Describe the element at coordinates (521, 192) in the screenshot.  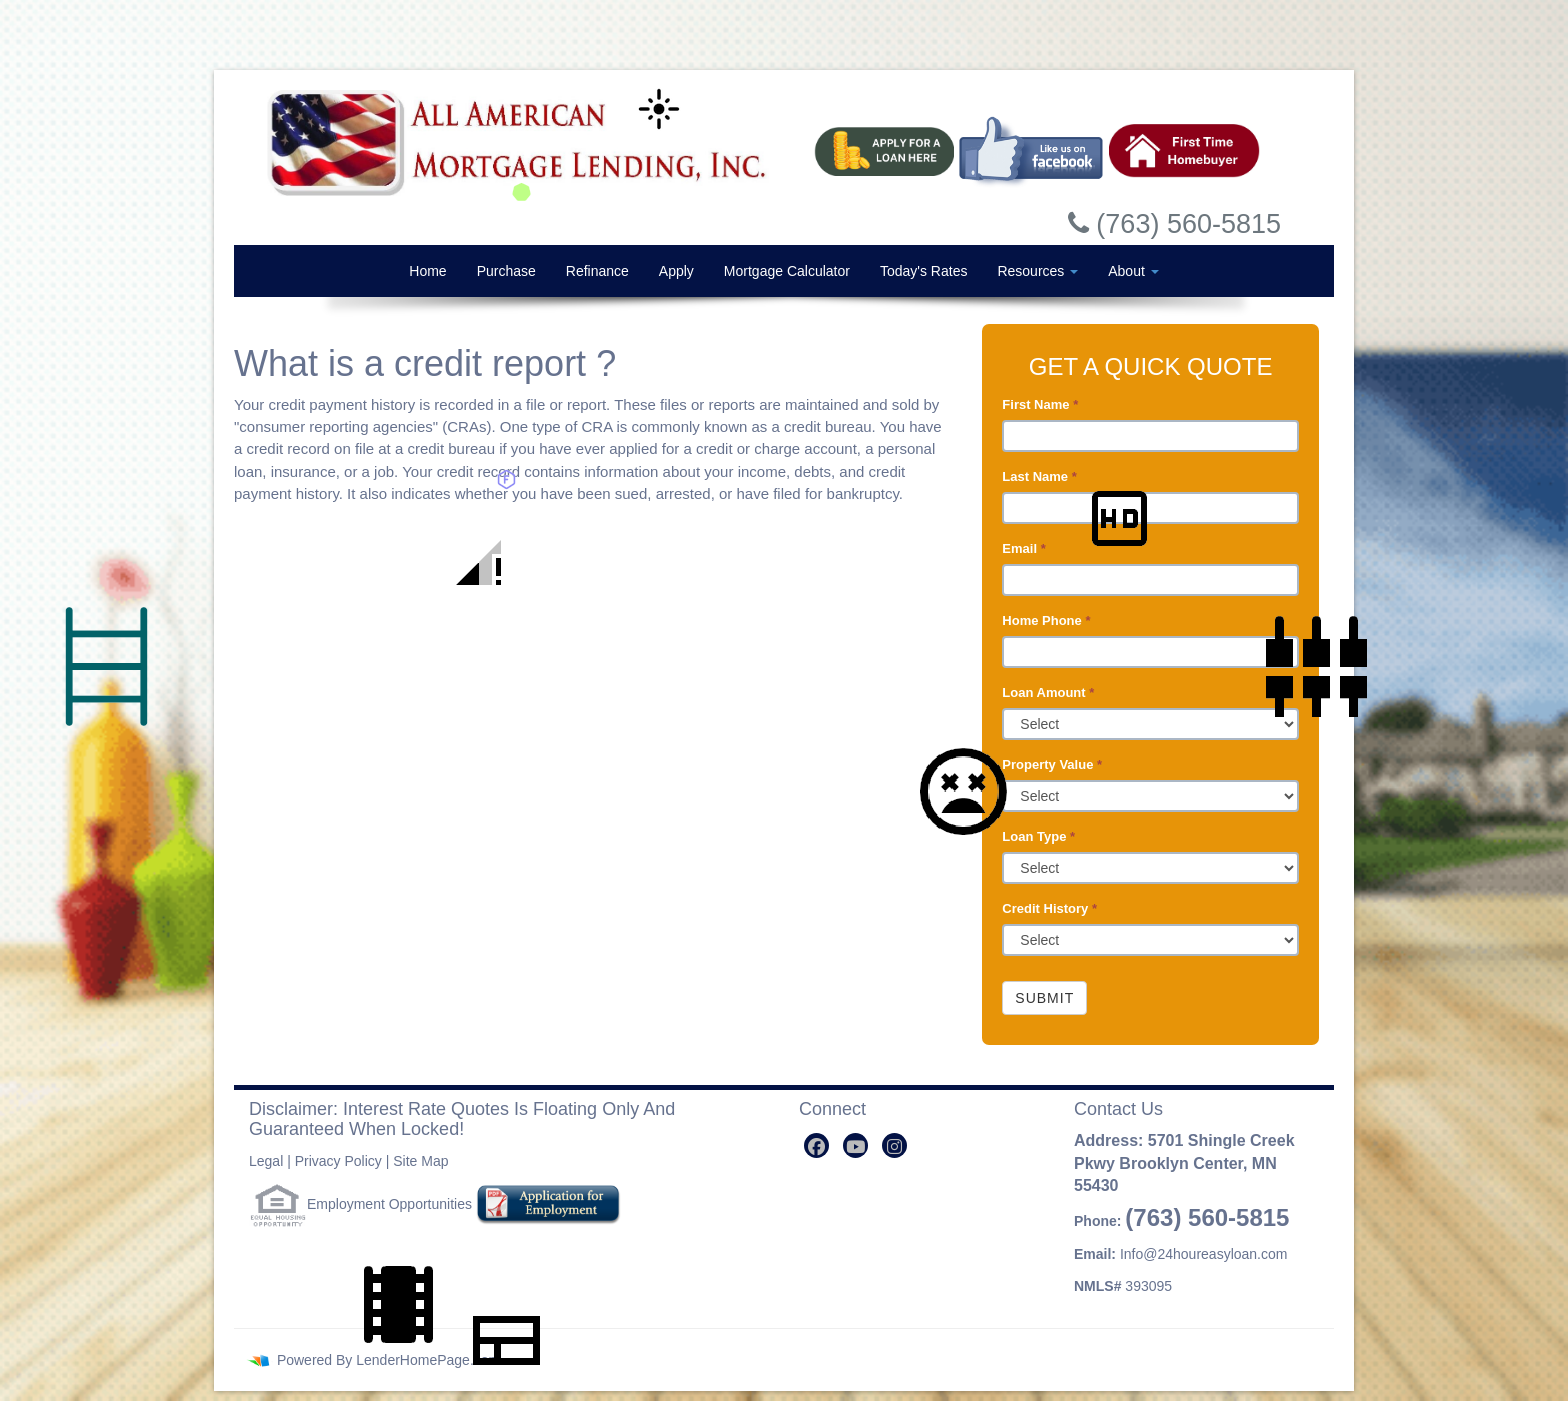
I see `a heptagon shape indicator` at that location.